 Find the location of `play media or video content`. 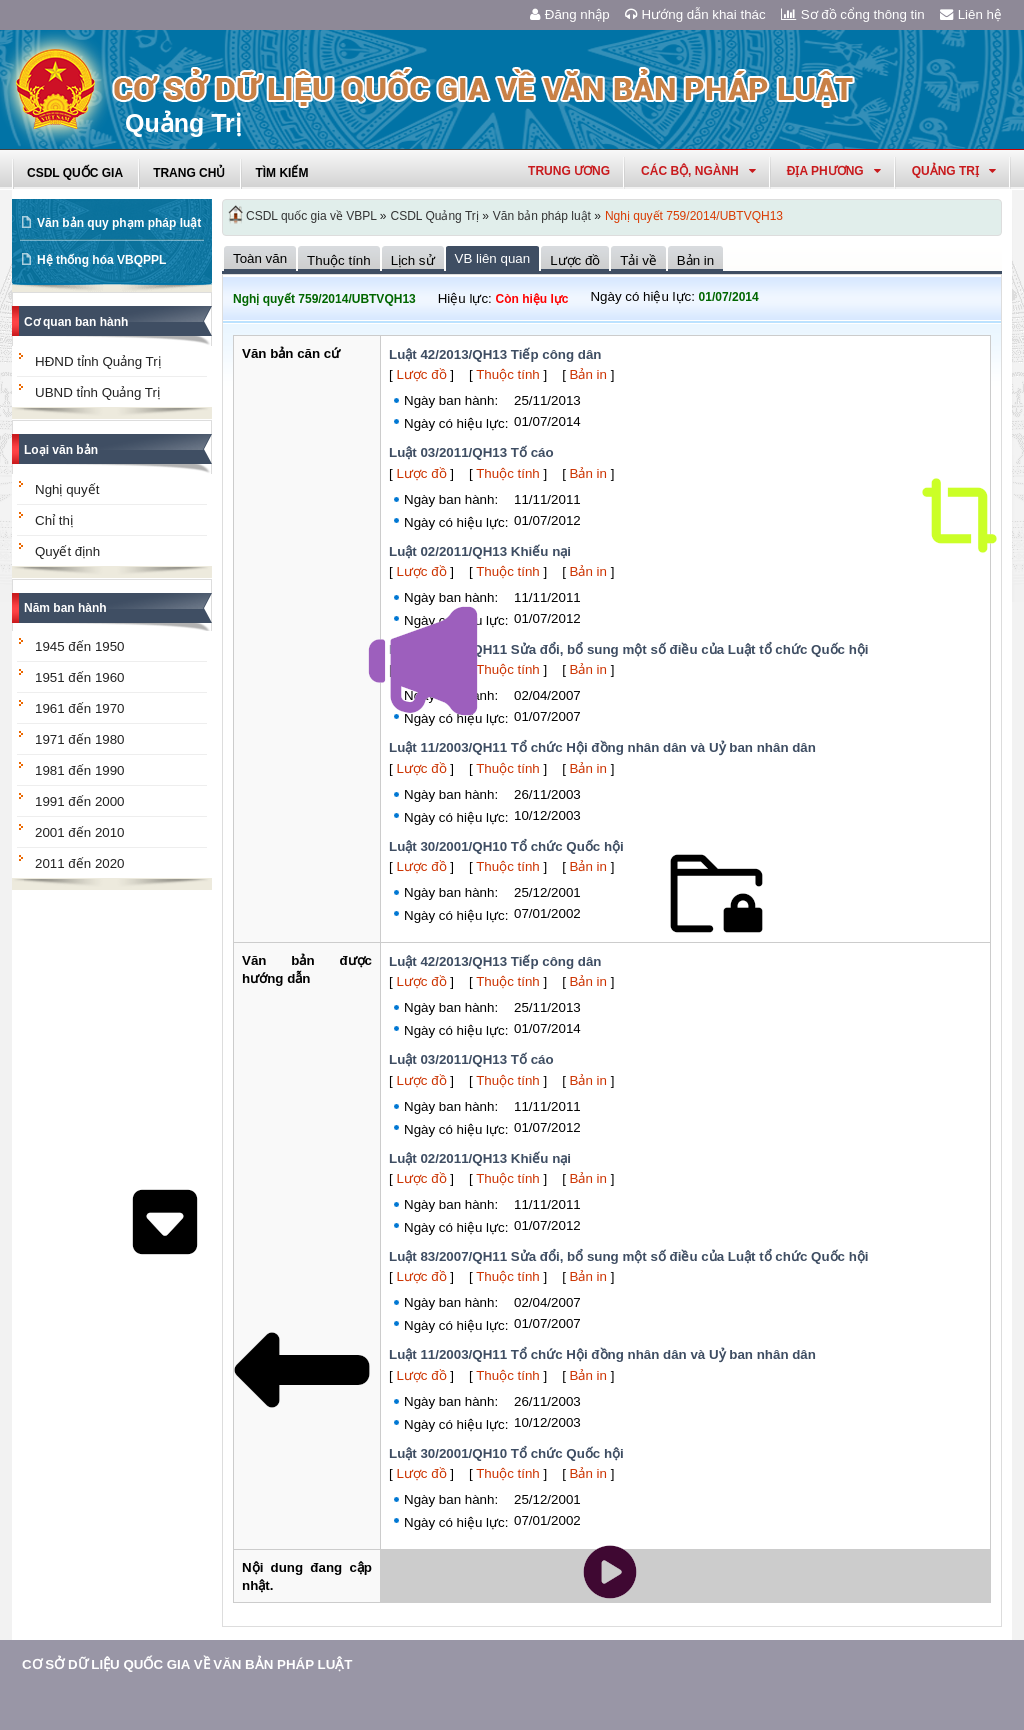

play media or video content is located at coordinates (610, 1572).